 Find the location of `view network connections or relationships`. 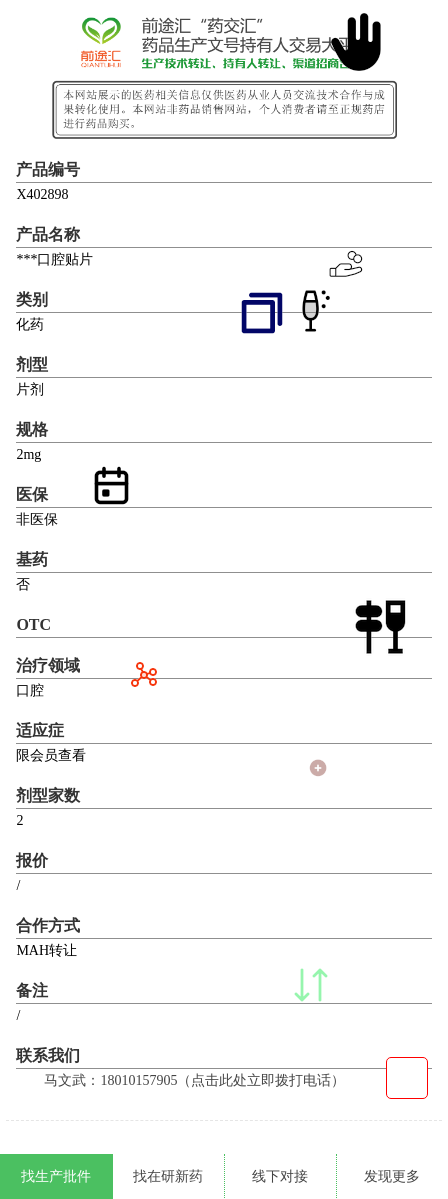

view network connections or relationships is located at coordinates (144, 675).